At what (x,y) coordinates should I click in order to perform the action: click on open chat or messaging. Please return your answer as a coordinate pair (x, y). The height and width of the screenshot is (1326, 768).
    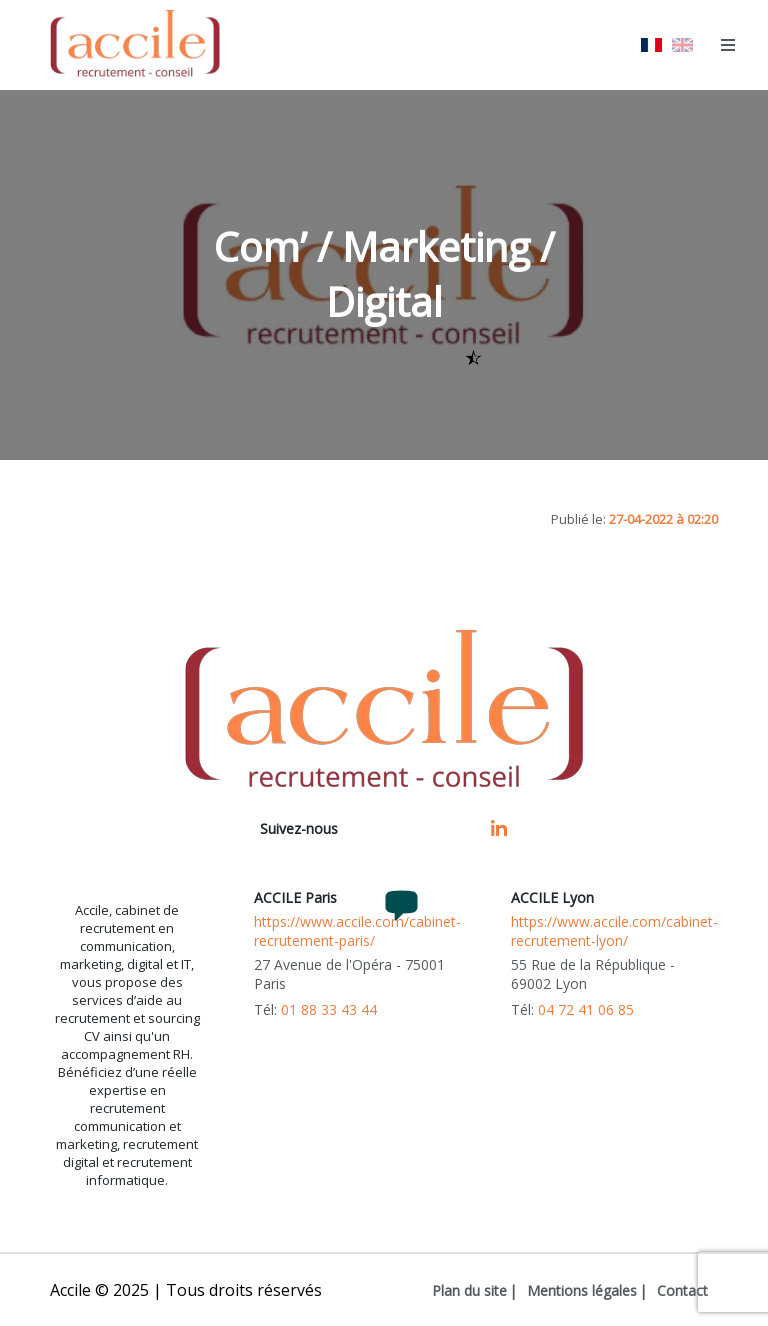
    Looking at the image, I should click on (401, 905).